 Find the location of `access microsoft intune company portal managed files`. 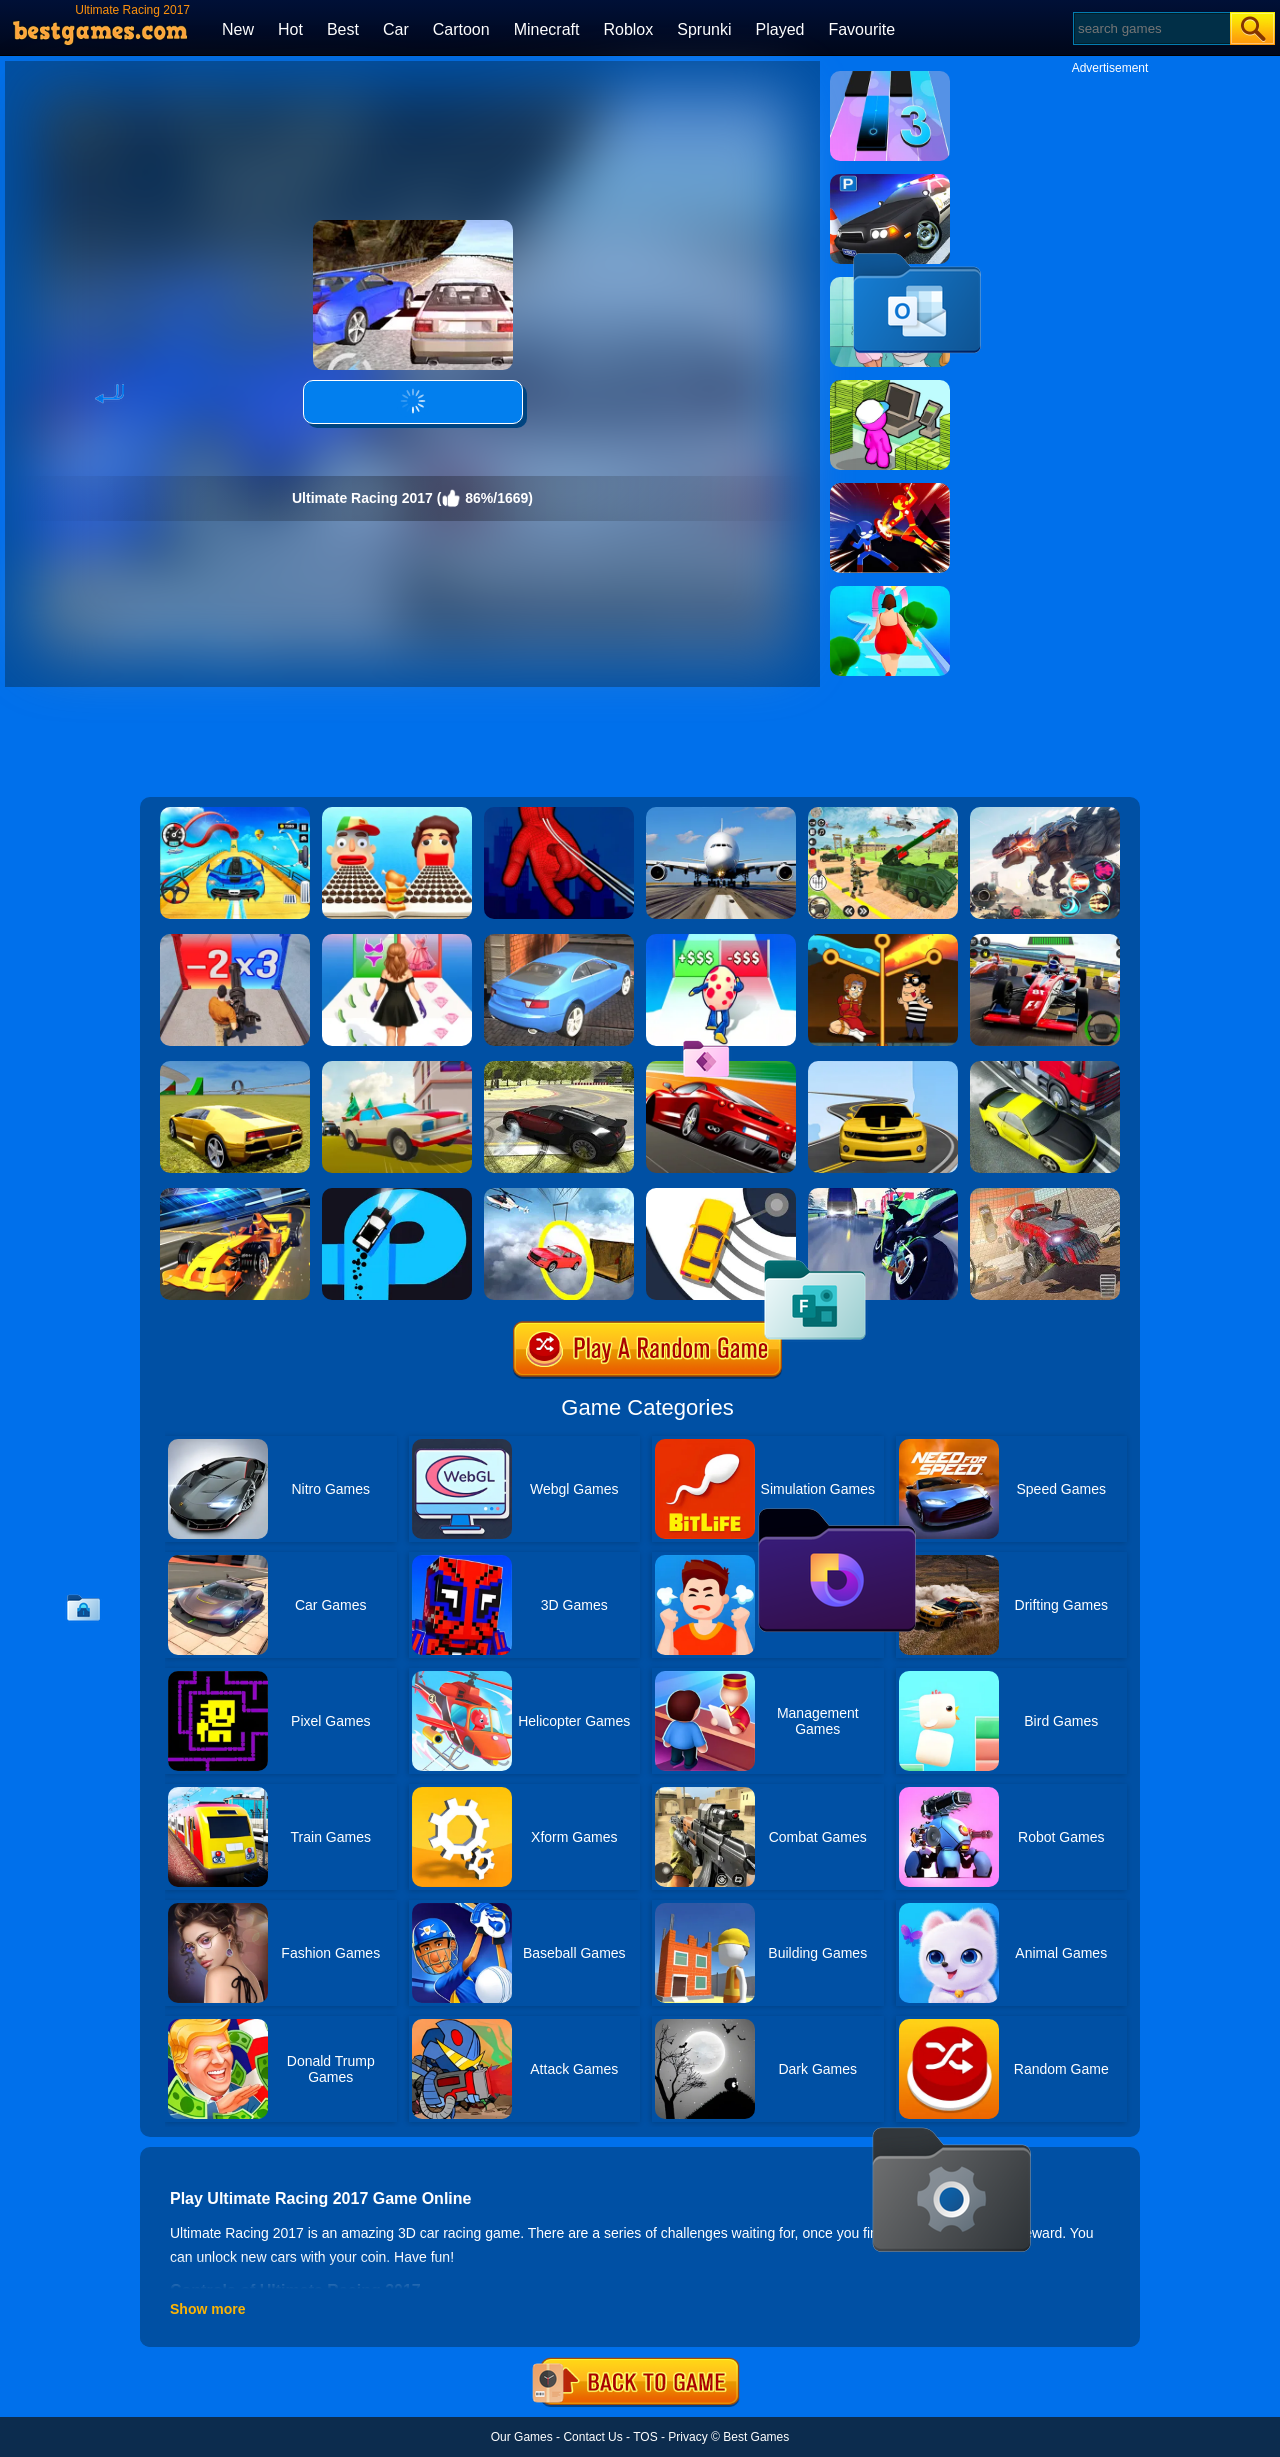

access microsoft intune company portal managed files is located at coordinates (83, 1608).